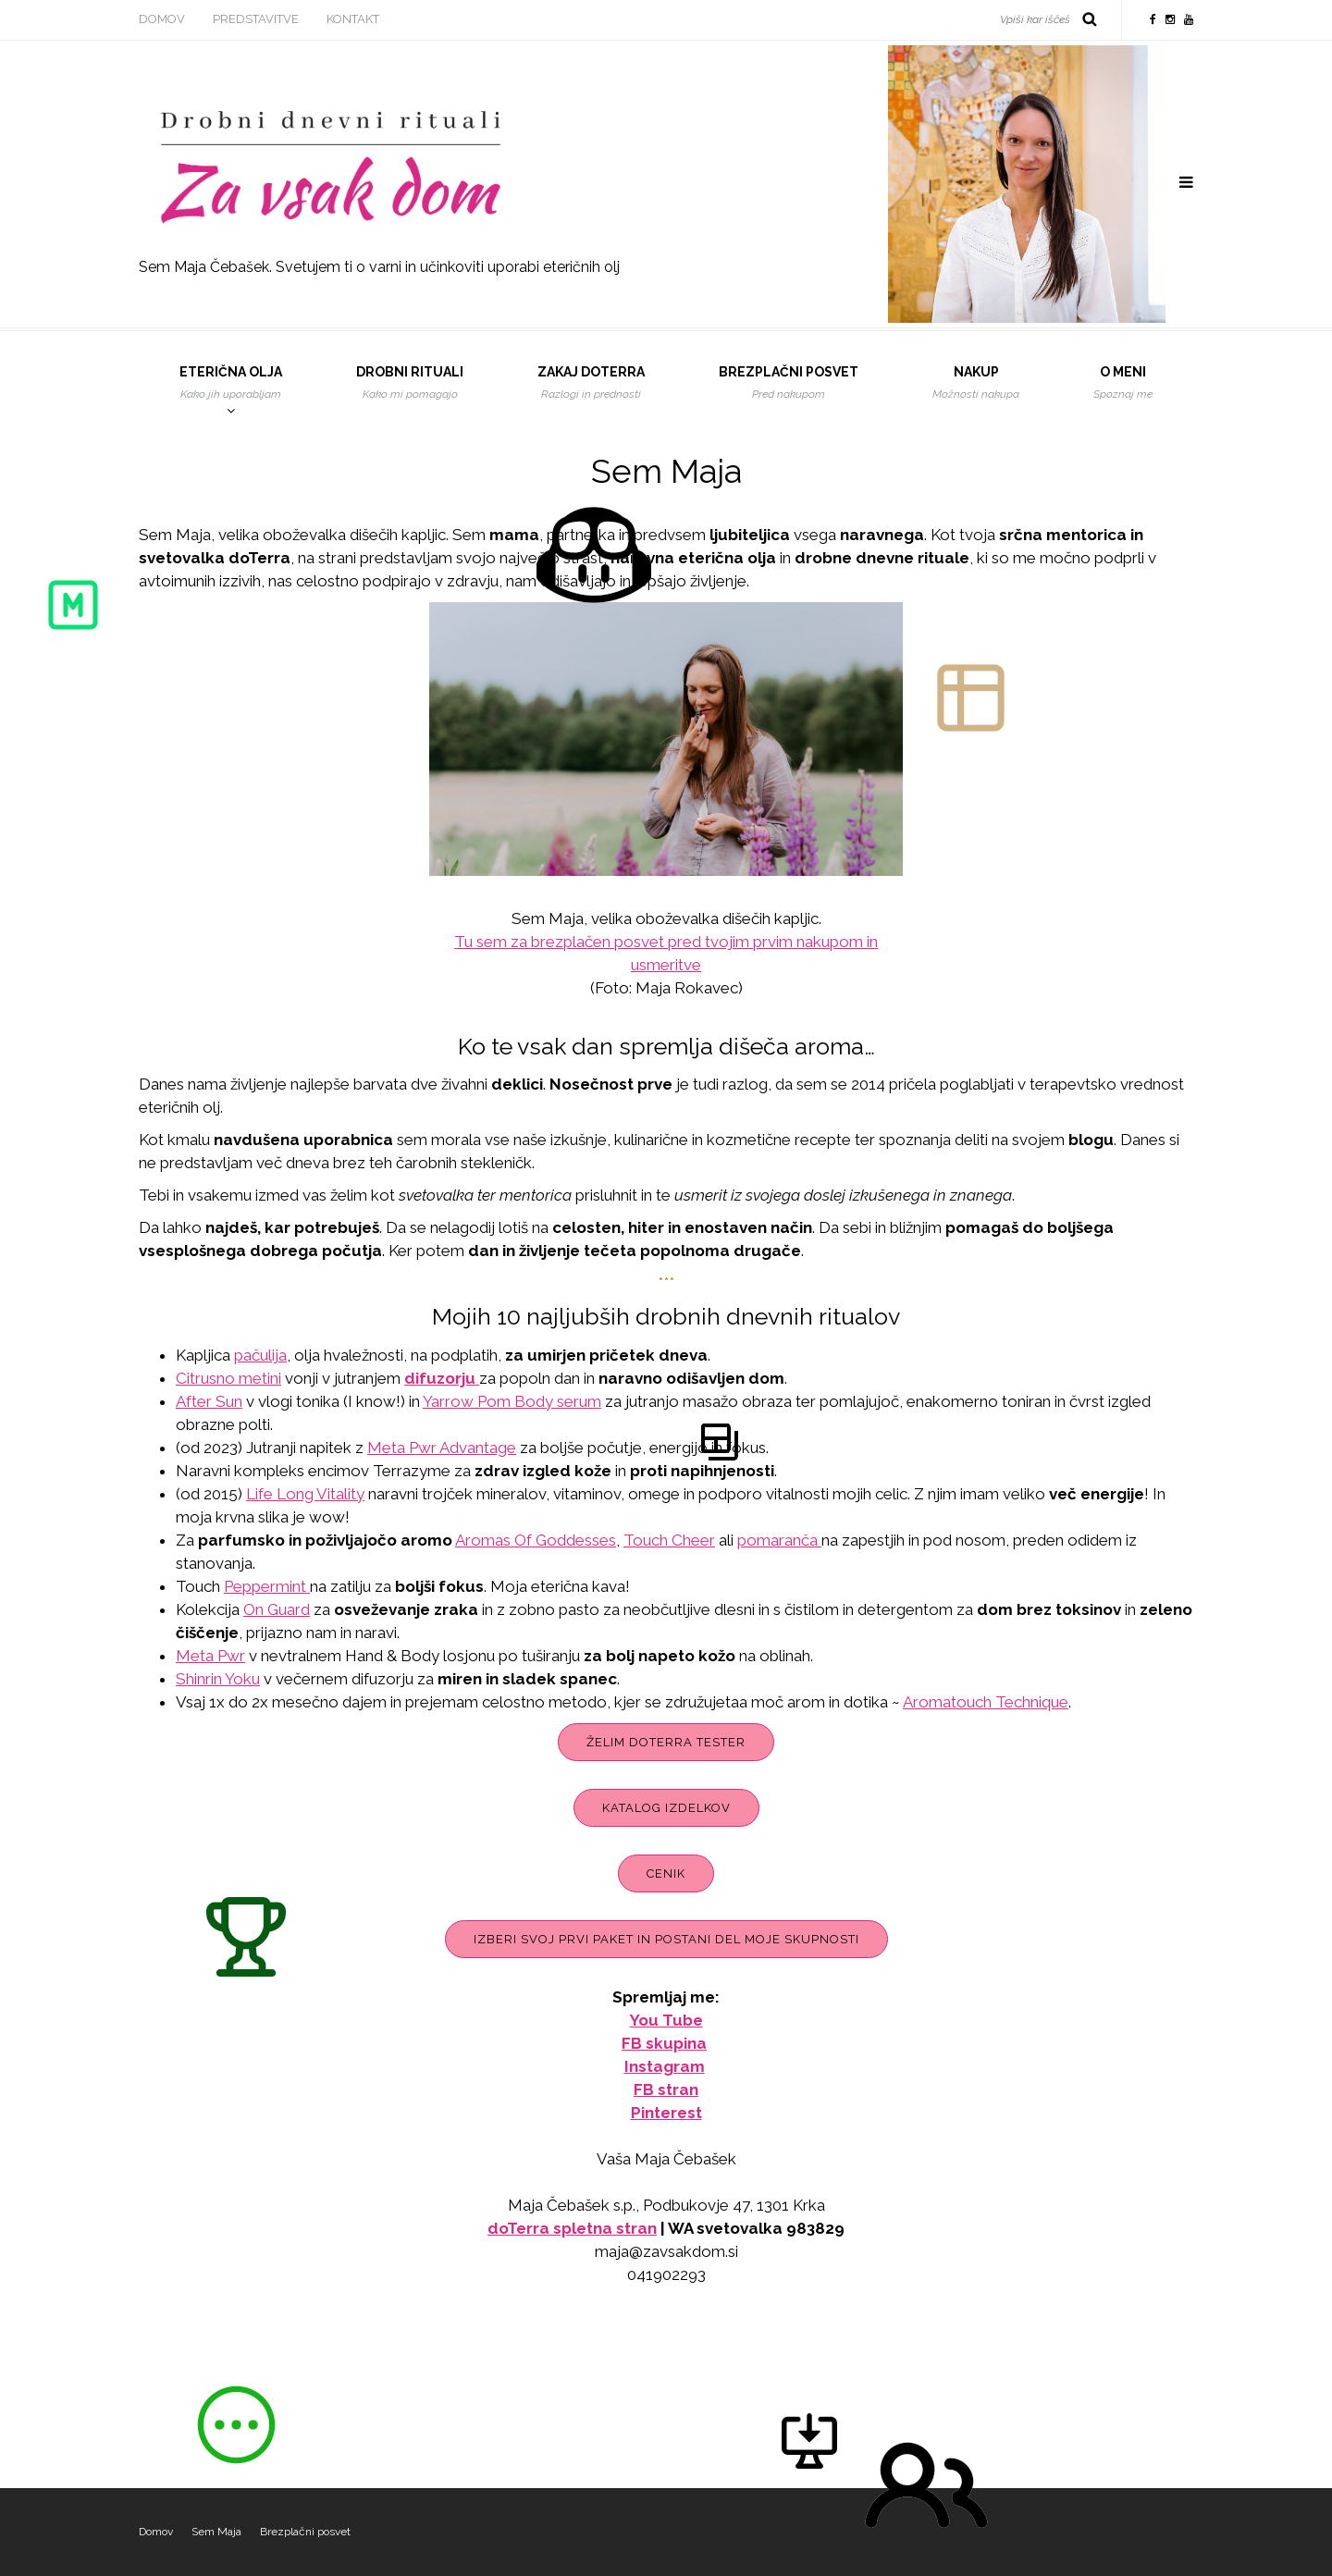 The height and width of the screenshot is (2576, 1332). Describe the element at coordinates (970, 697) in the screenshot. I see `view data in table format` at that location.